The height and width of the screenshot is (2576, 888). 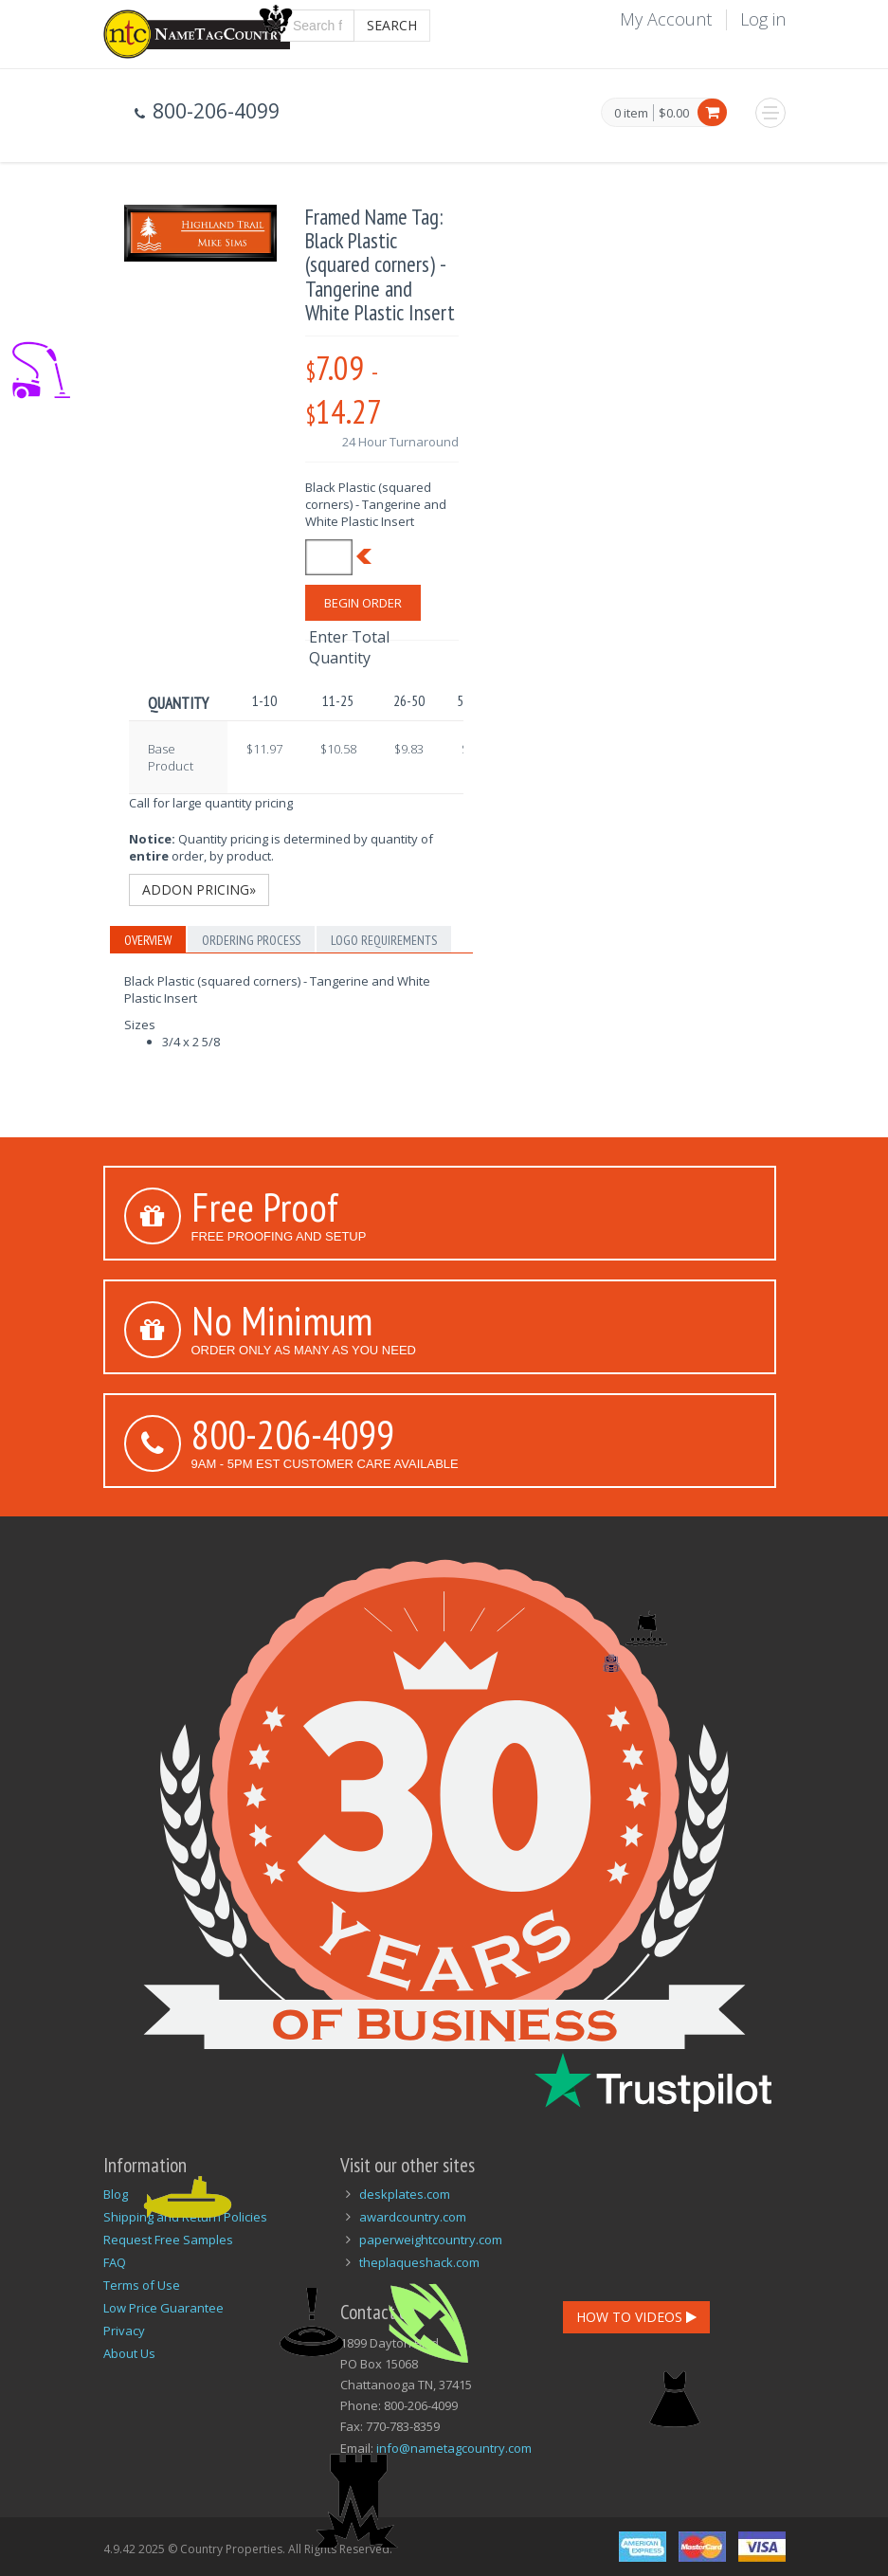 What do you see at coordinates (276, 21) in the screenshot?
I see `view skeletal or anatomy information` at bounding box center [276, 21].